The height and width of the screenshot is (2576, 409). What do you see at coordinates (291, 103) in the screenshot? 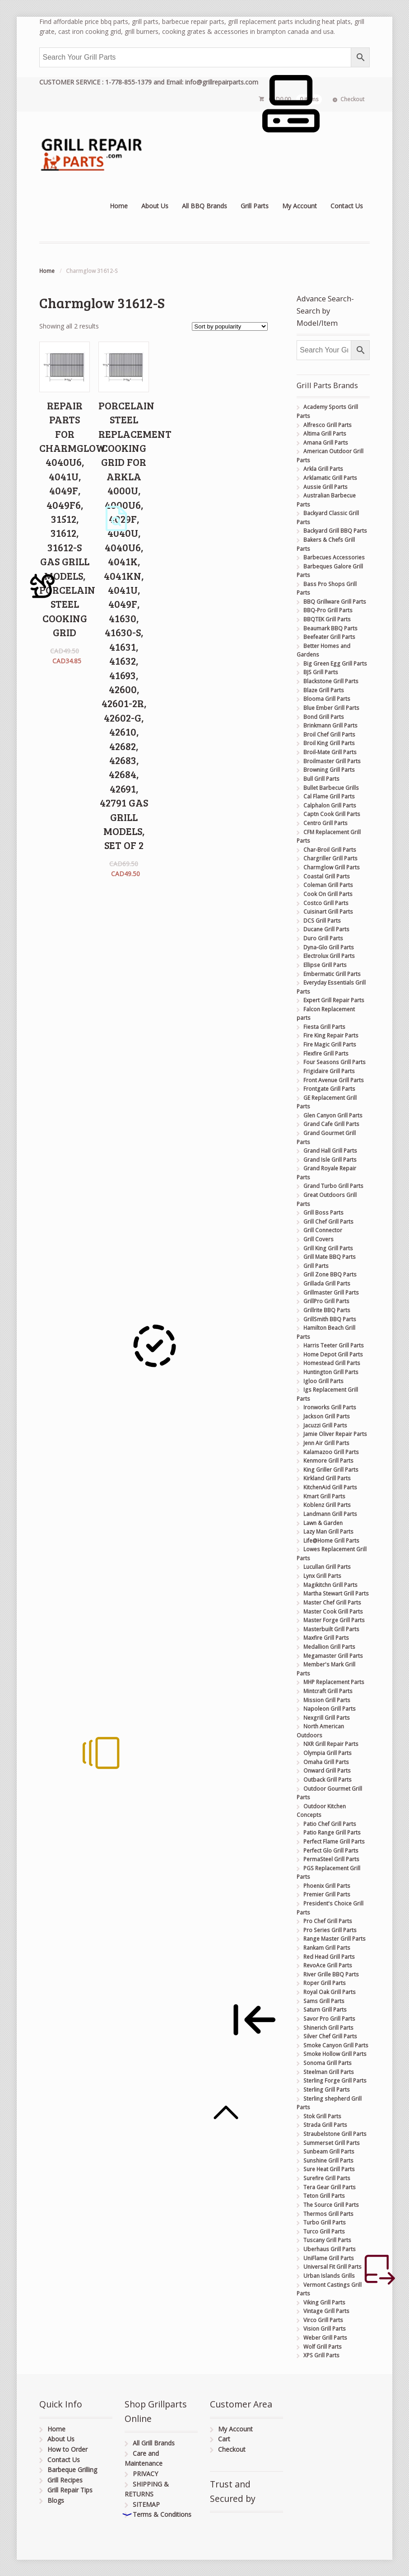
I see `launch a github codespace` at bounding box center [291, 103].